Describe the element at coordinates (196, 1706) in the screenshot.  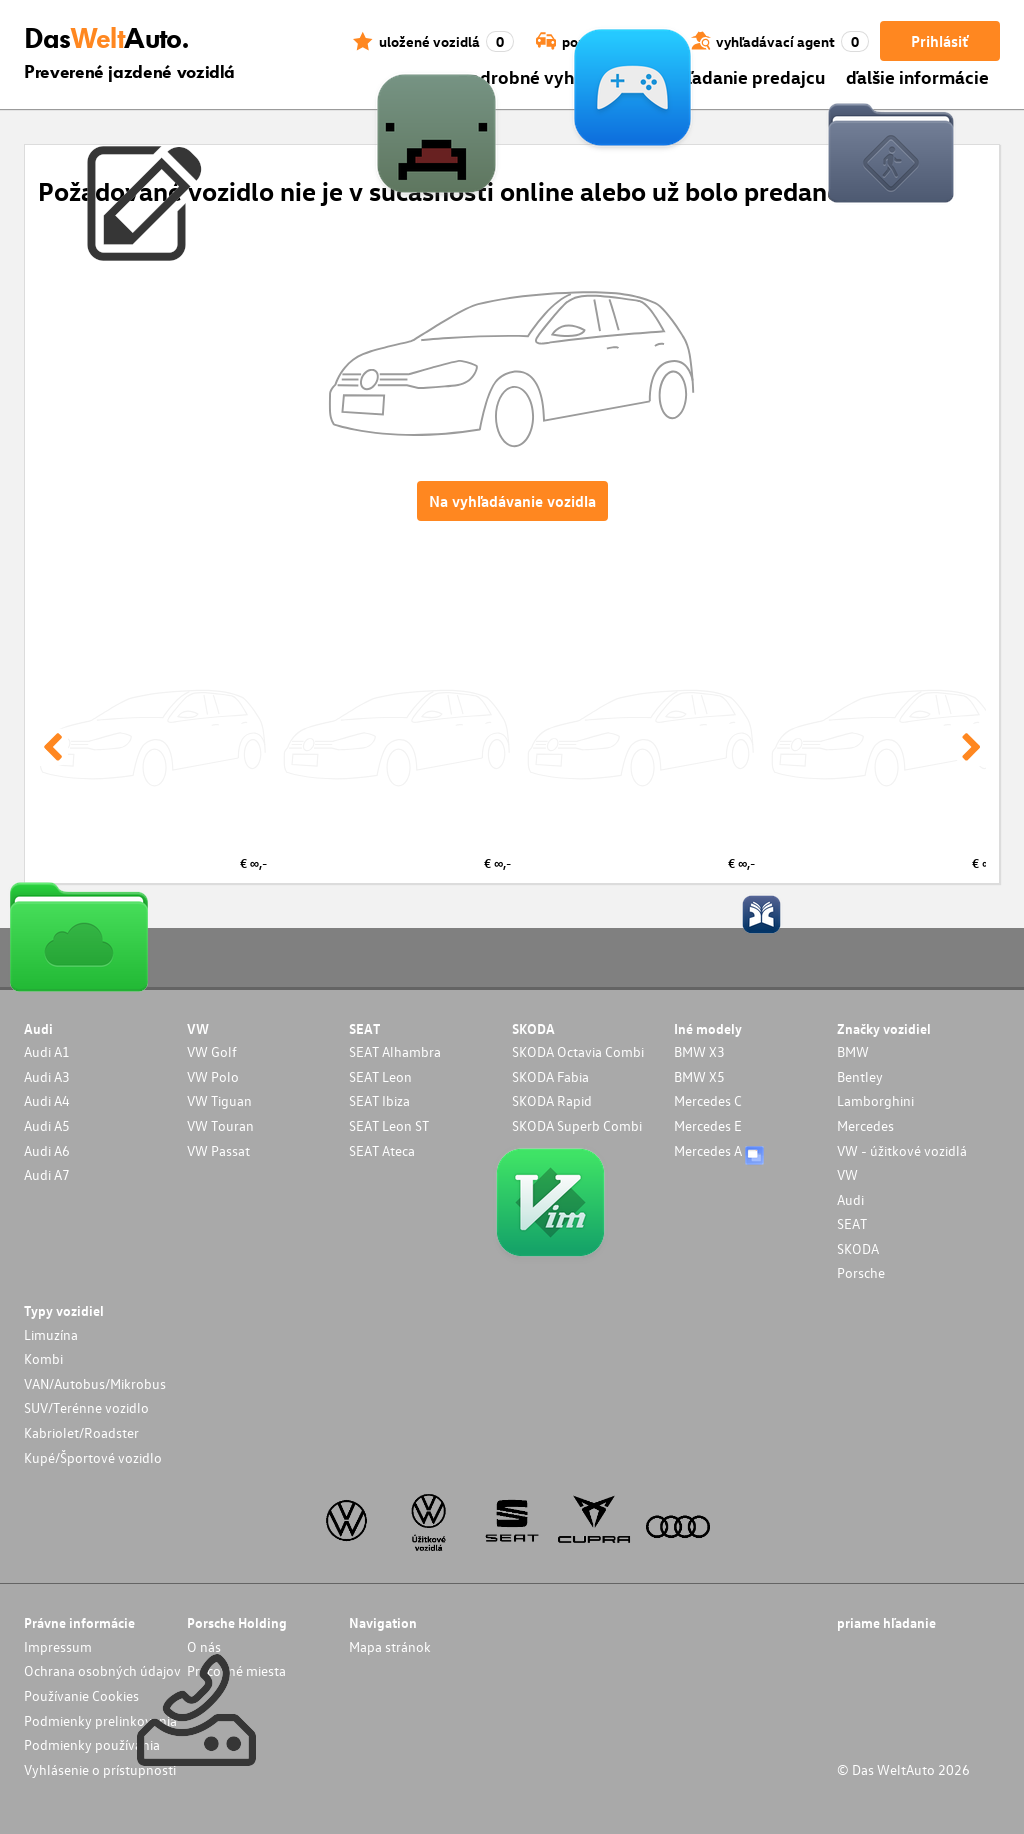
I see `indicates modem or dial-up connection status` at that location.